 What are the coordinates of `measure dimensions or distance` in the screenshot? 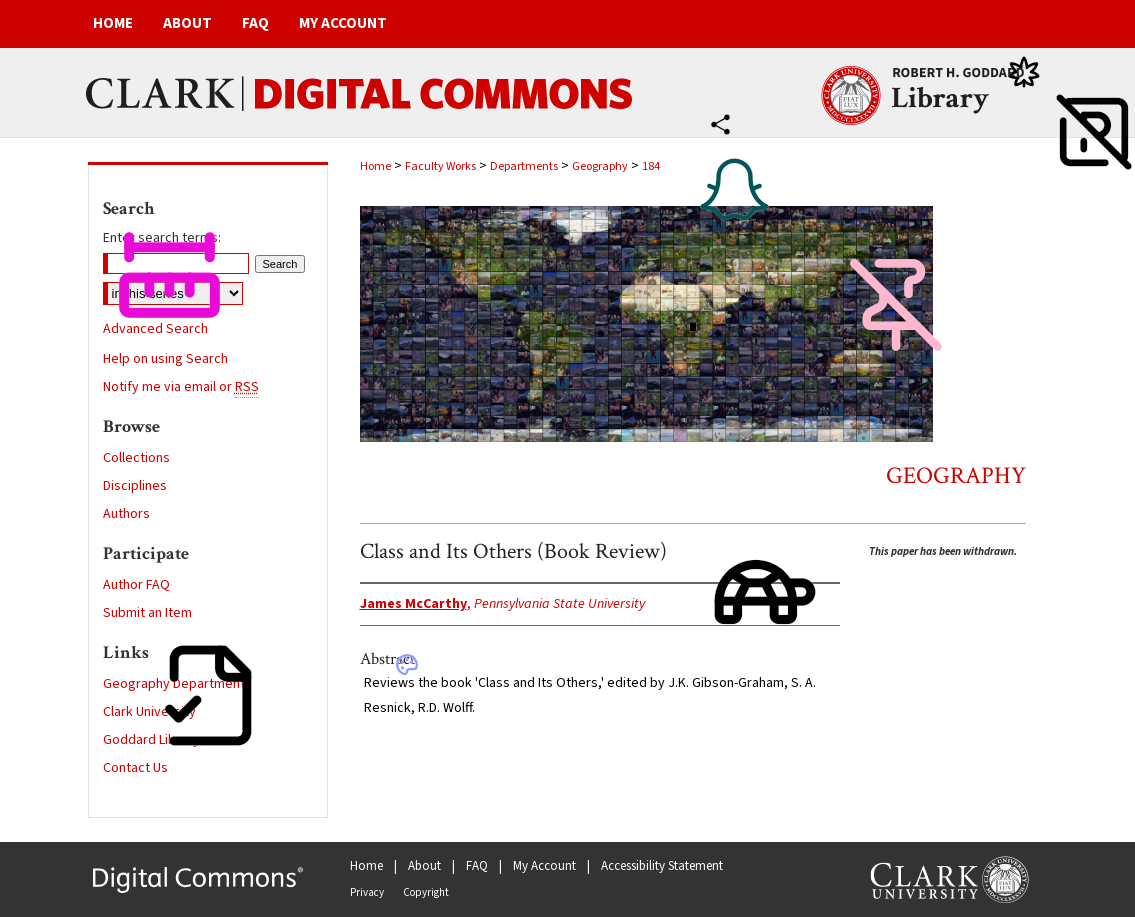 It's located at (169, 277).